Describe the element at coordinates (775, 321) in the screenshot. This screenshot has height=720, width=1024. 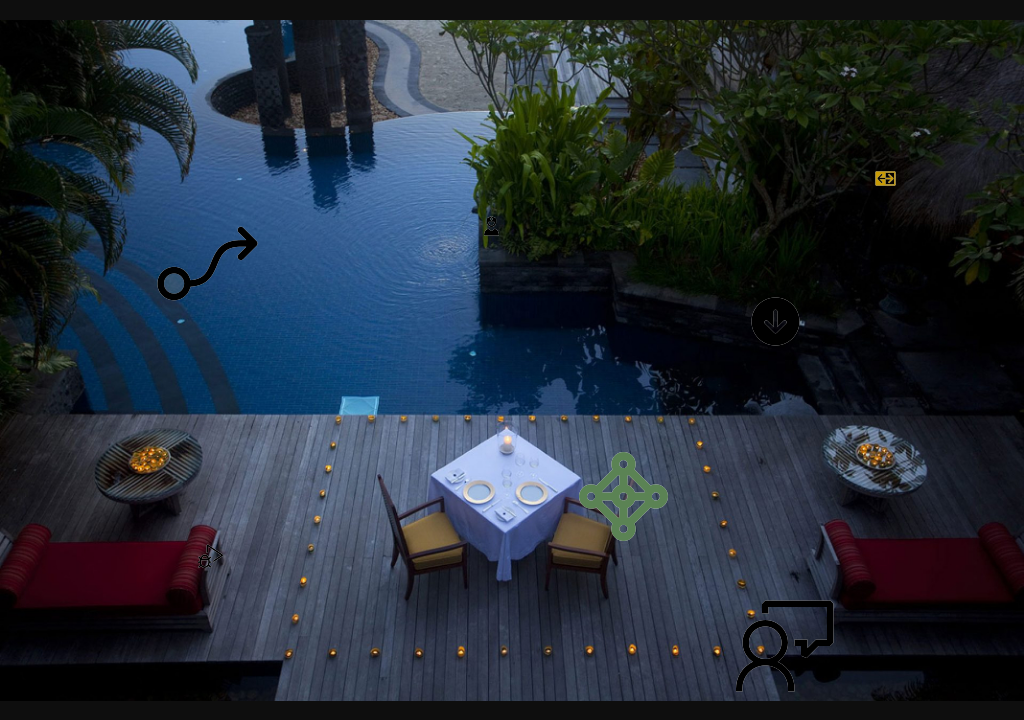
I see `download a file or content` at that location.